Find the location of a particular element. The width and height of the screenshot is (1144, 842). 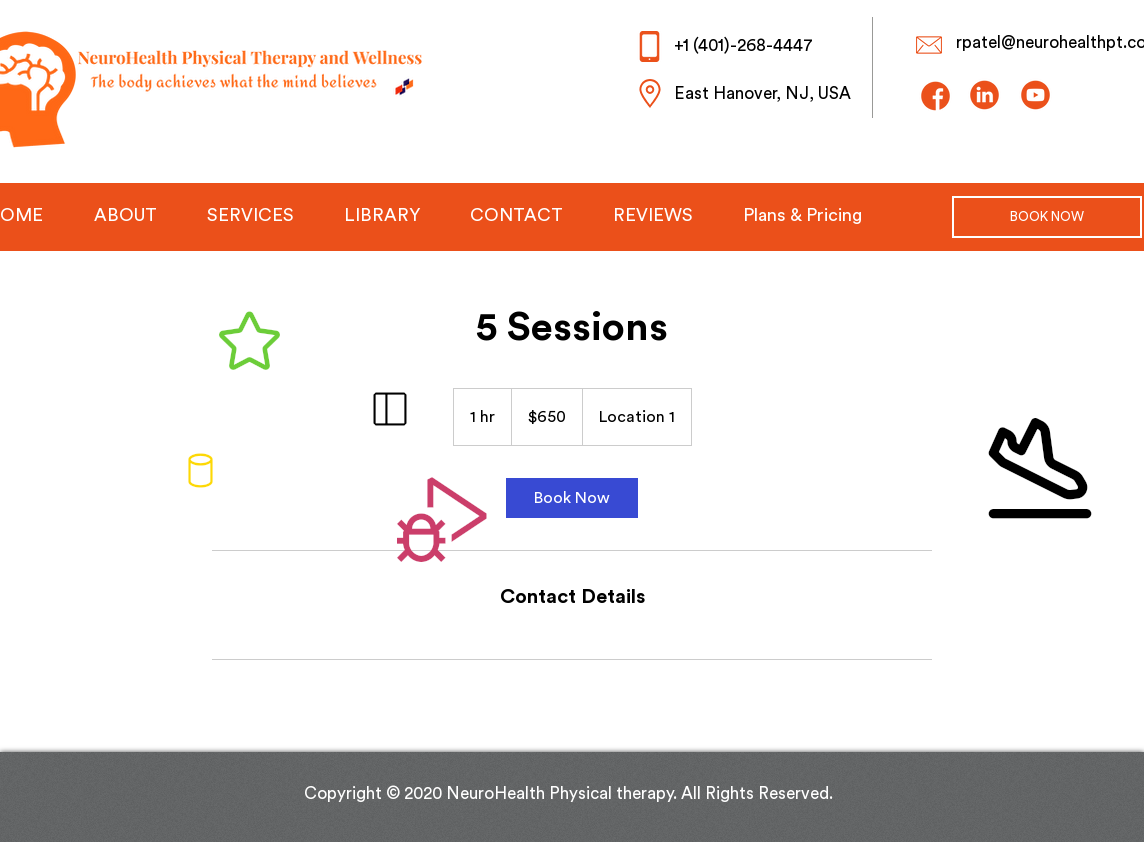

indicates arriving flight status is located at coordinates (1040, 467).